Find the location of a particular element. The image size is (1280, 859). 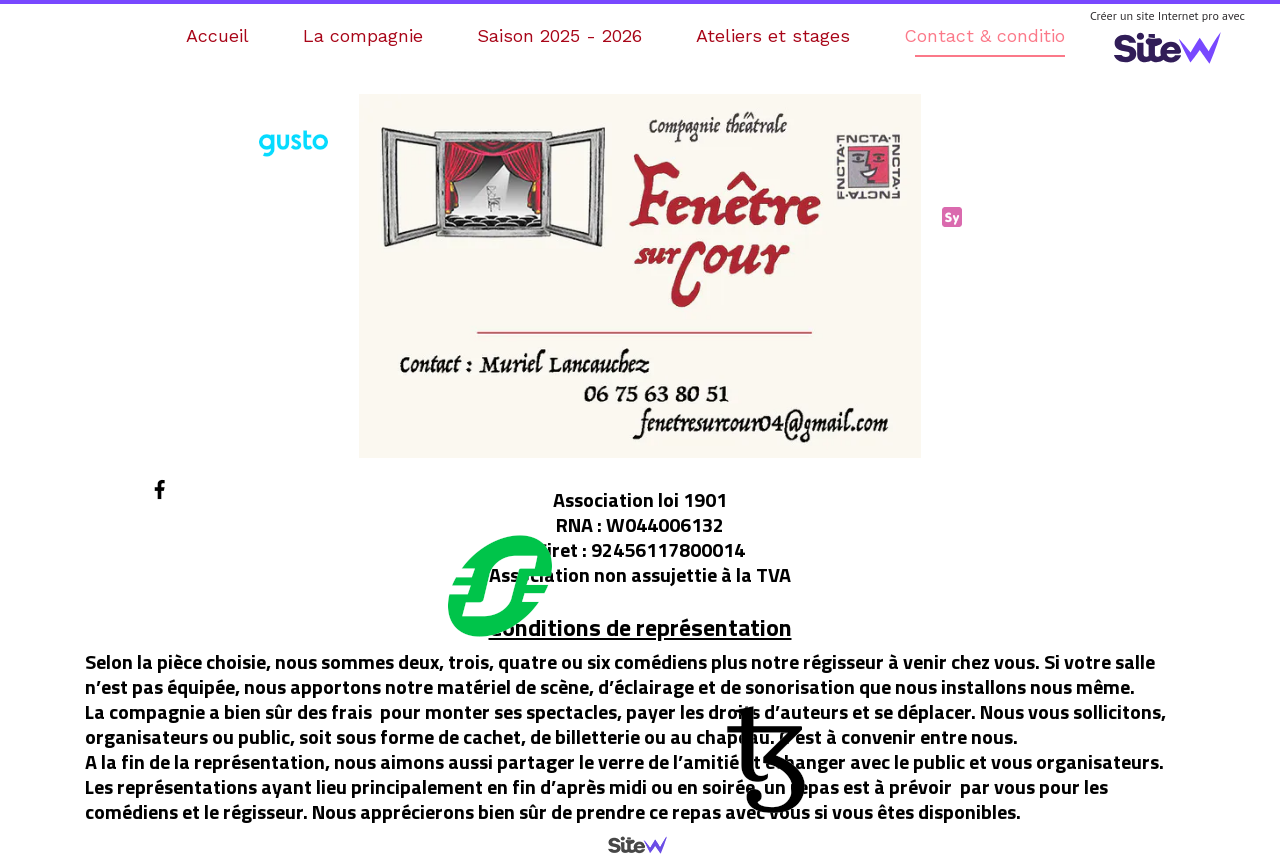

tezos (XTZ) cryptocurrency logo is located at coordinates (766, 757).